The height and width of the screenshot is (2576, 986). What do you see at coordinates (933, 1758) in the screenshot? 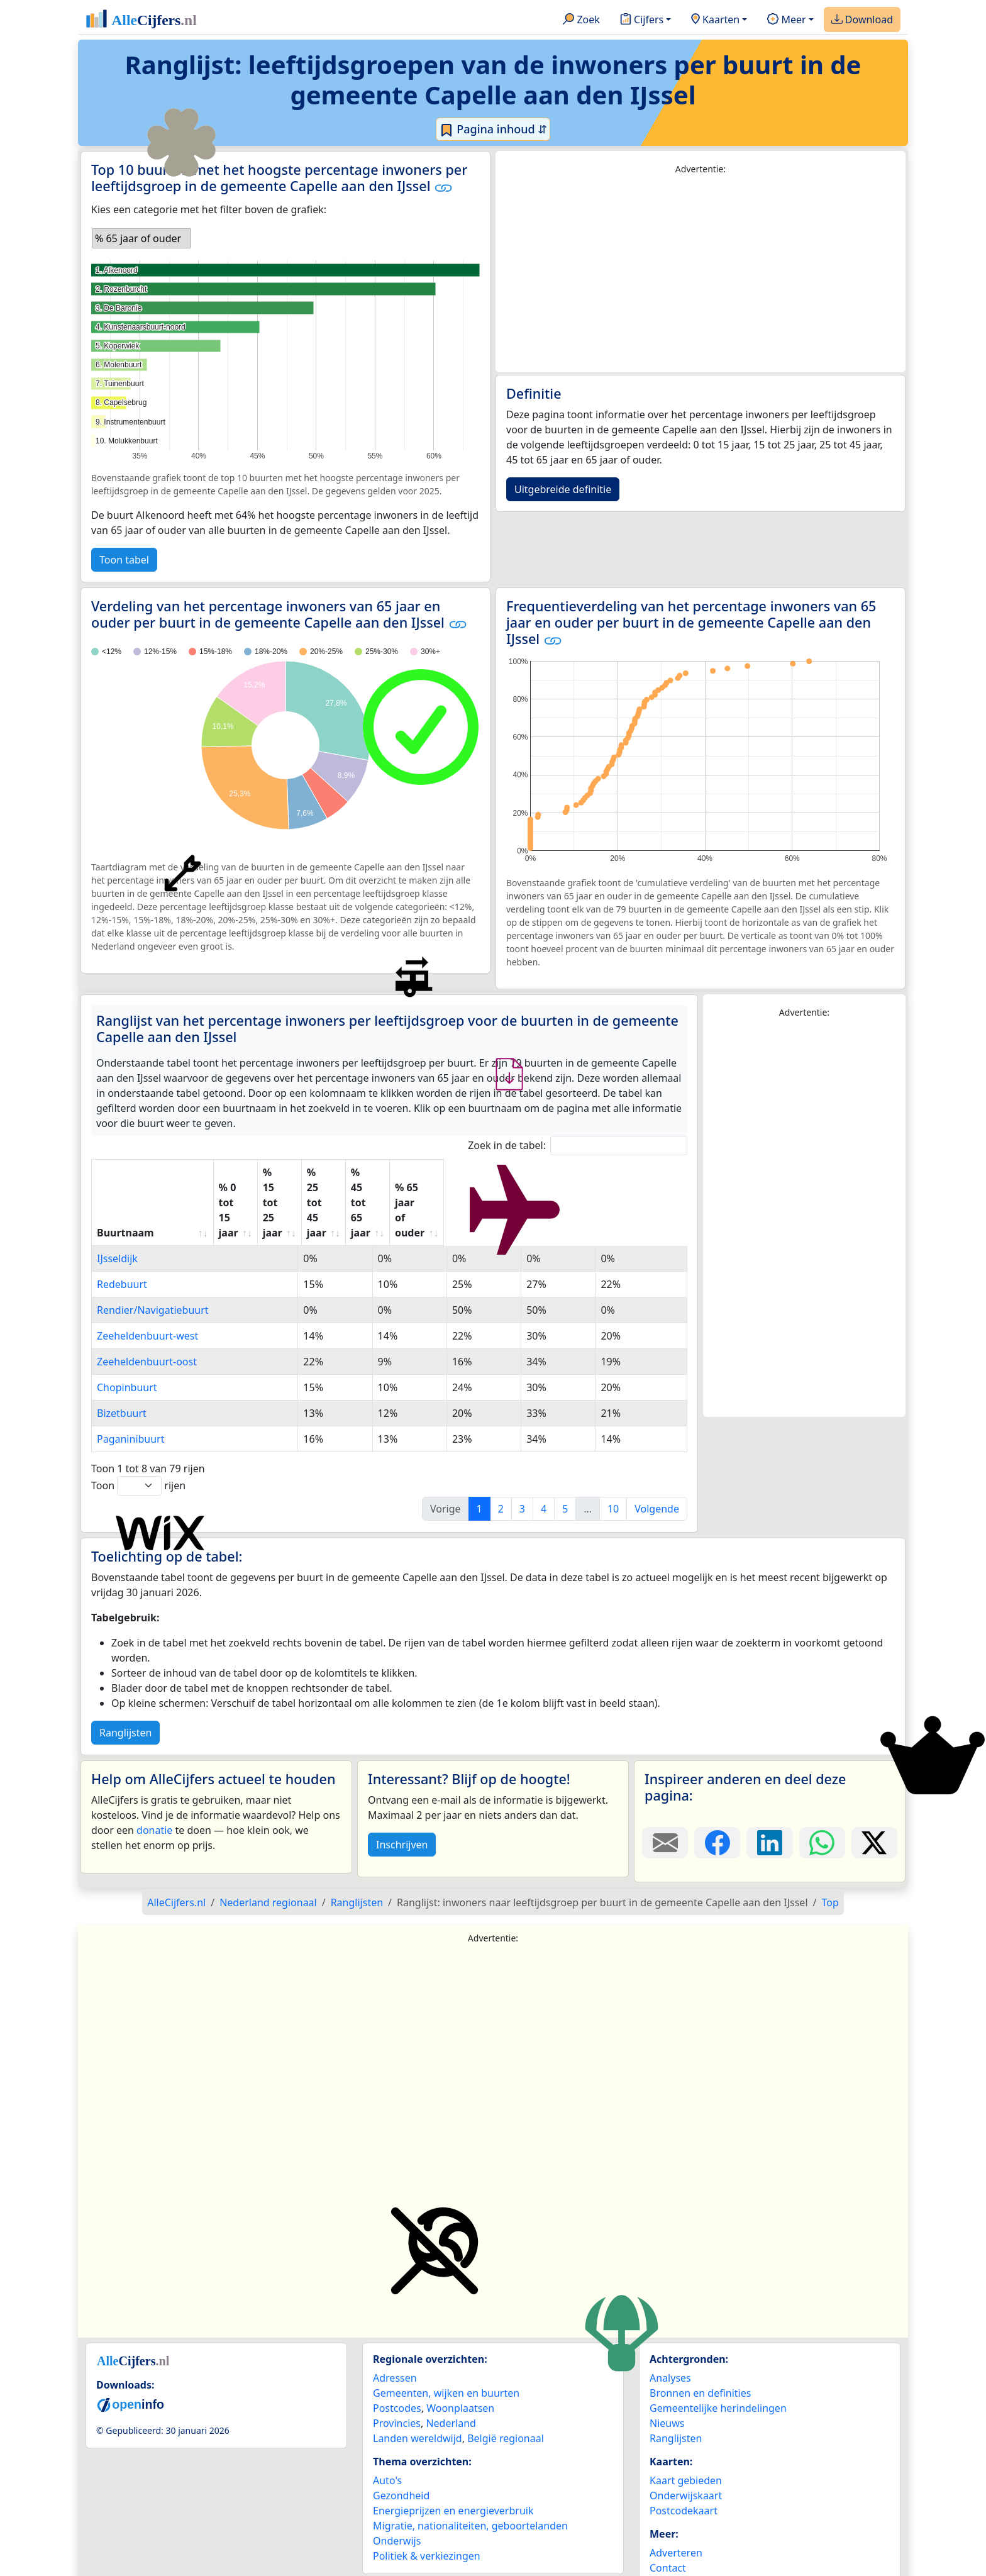
I see `web awesome brand icon` at bounding box center [933, 1758].